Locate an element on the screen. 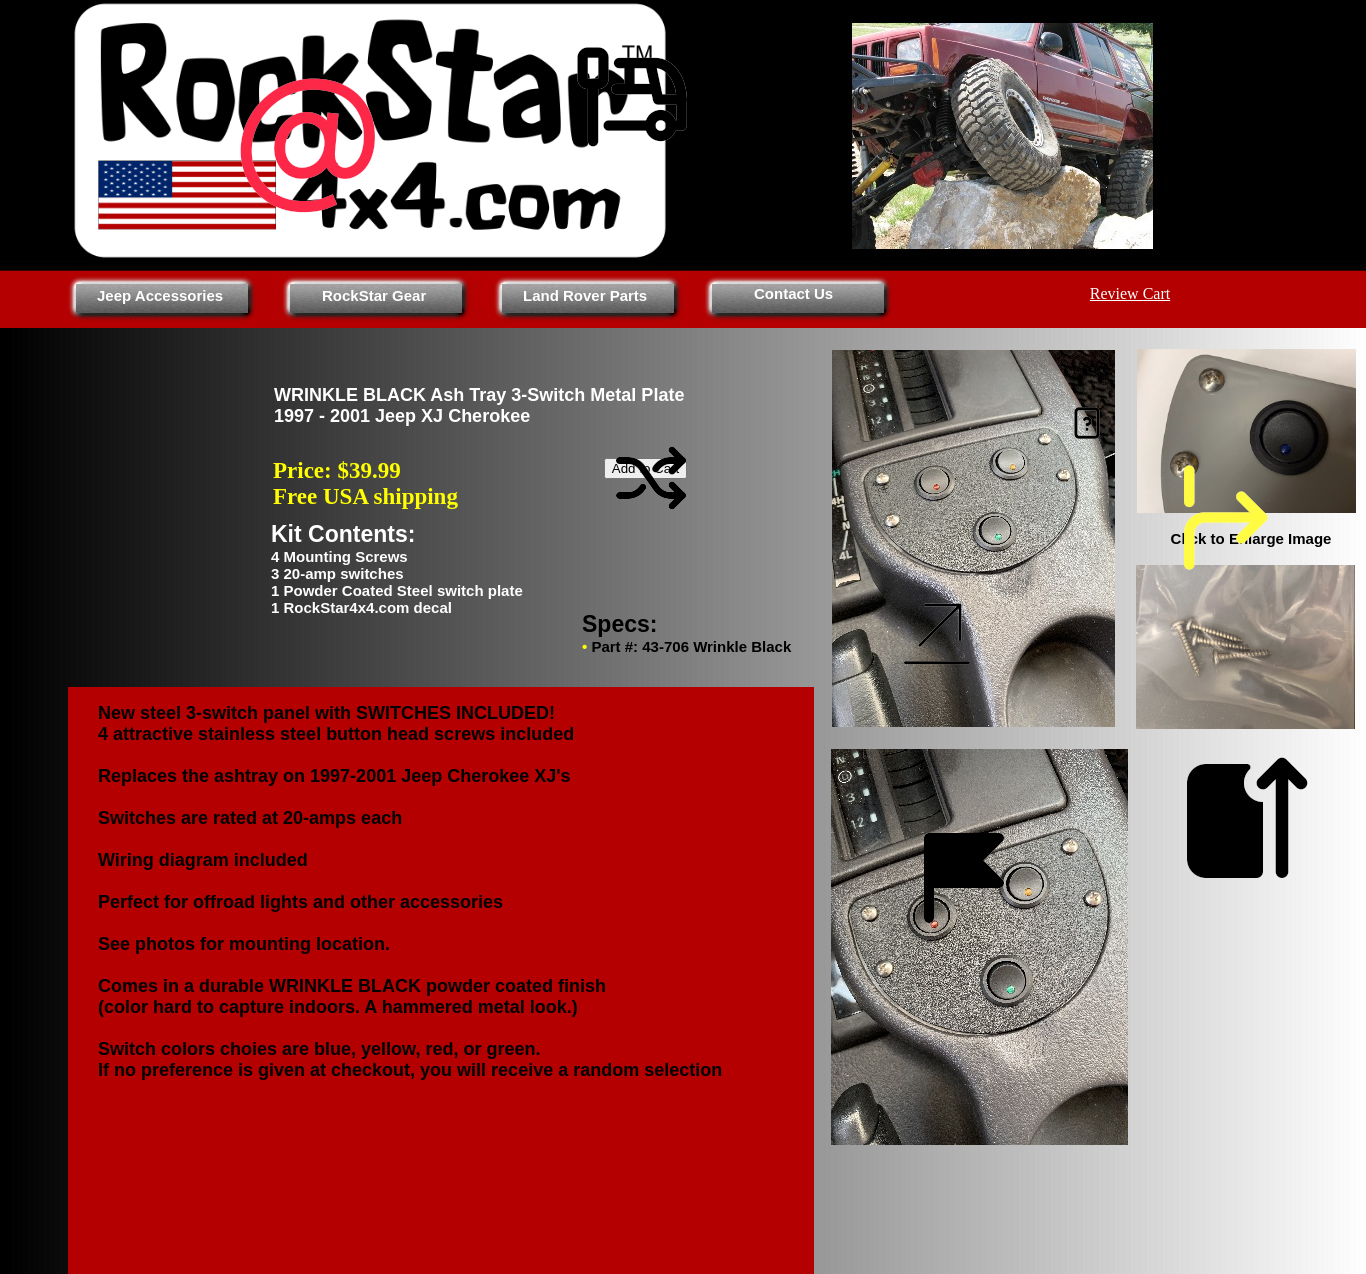  open link in new tab or window is located at coordinates (937, 631).